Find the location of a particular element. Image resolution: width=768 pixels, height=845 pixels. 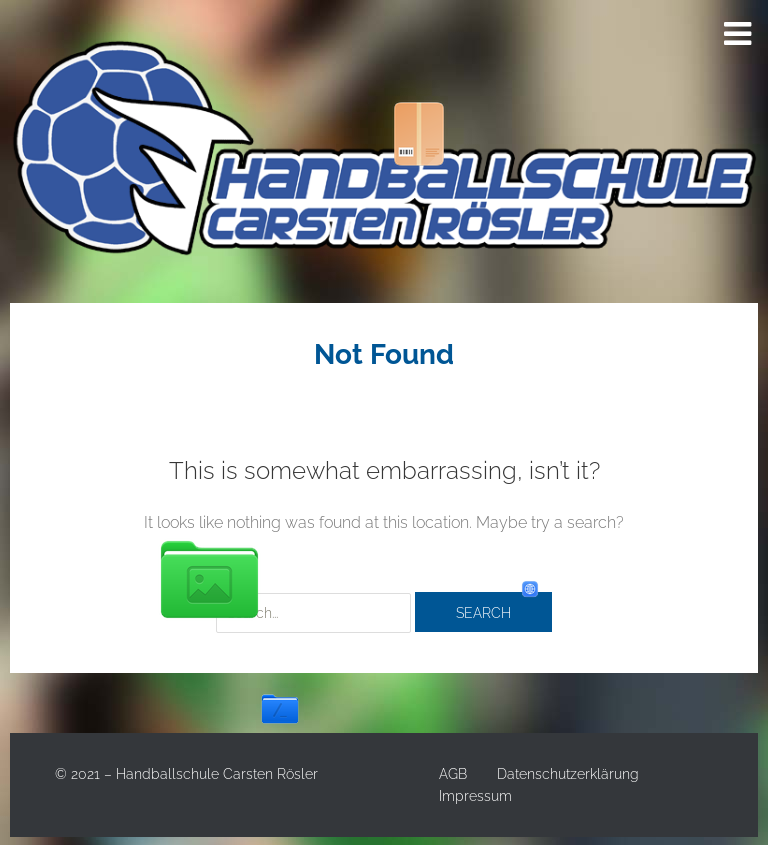

access language learning applications is located at coordinates (530, 589).